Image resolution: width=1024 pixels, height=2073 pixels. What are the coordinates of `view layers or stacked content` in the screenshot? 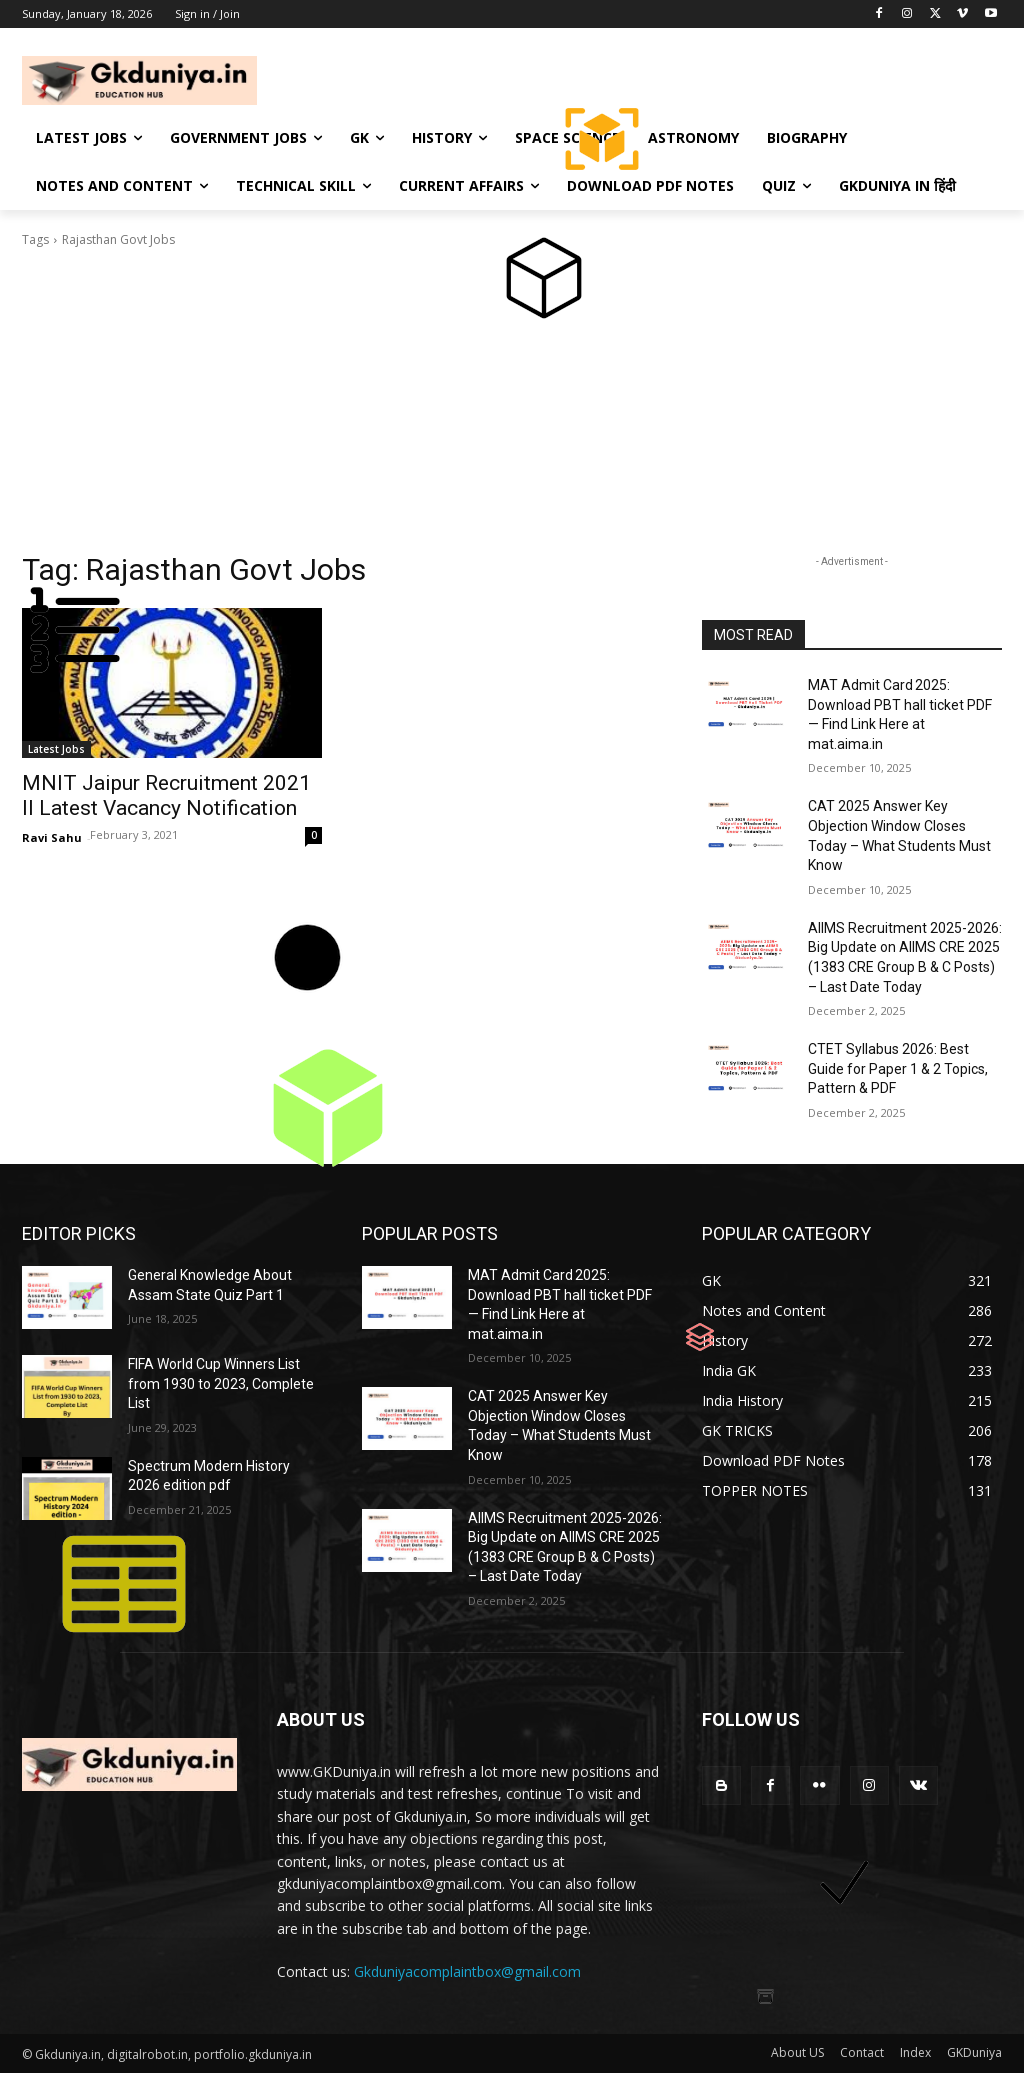 It's located at (700, 1337).